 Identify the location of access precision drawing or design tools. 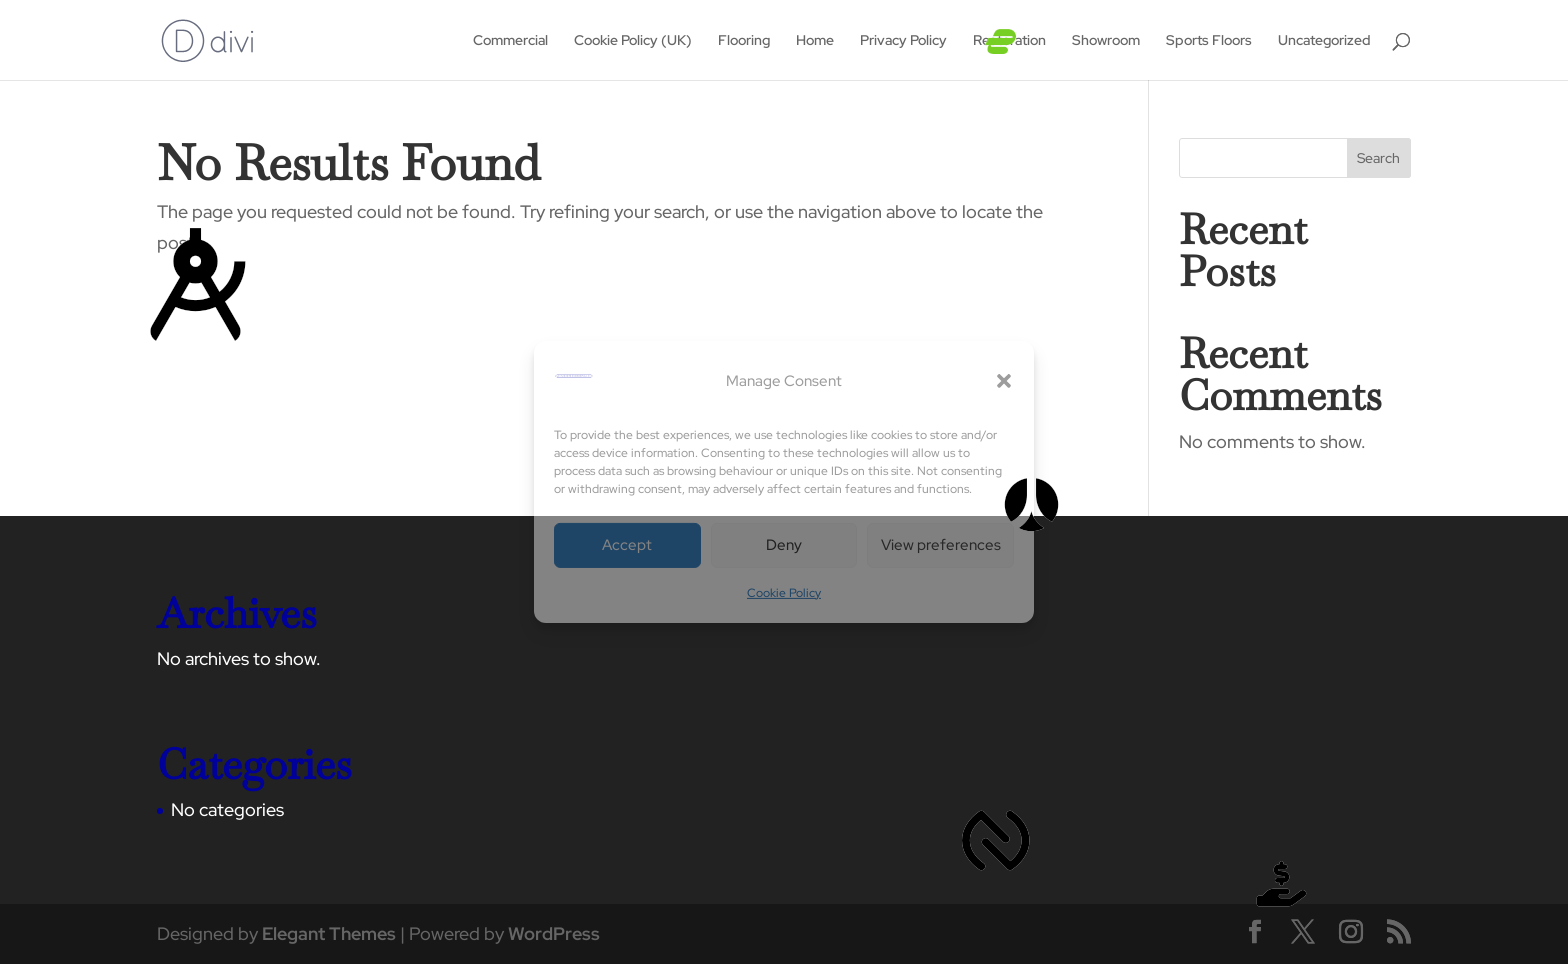
(195, 283).